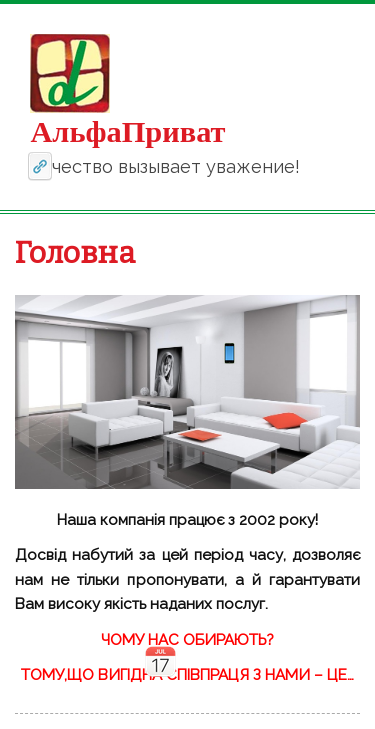  Describe the element at coordinates (40, 166) in the screenshot. I see `a windows internet shortcut file` at that location.